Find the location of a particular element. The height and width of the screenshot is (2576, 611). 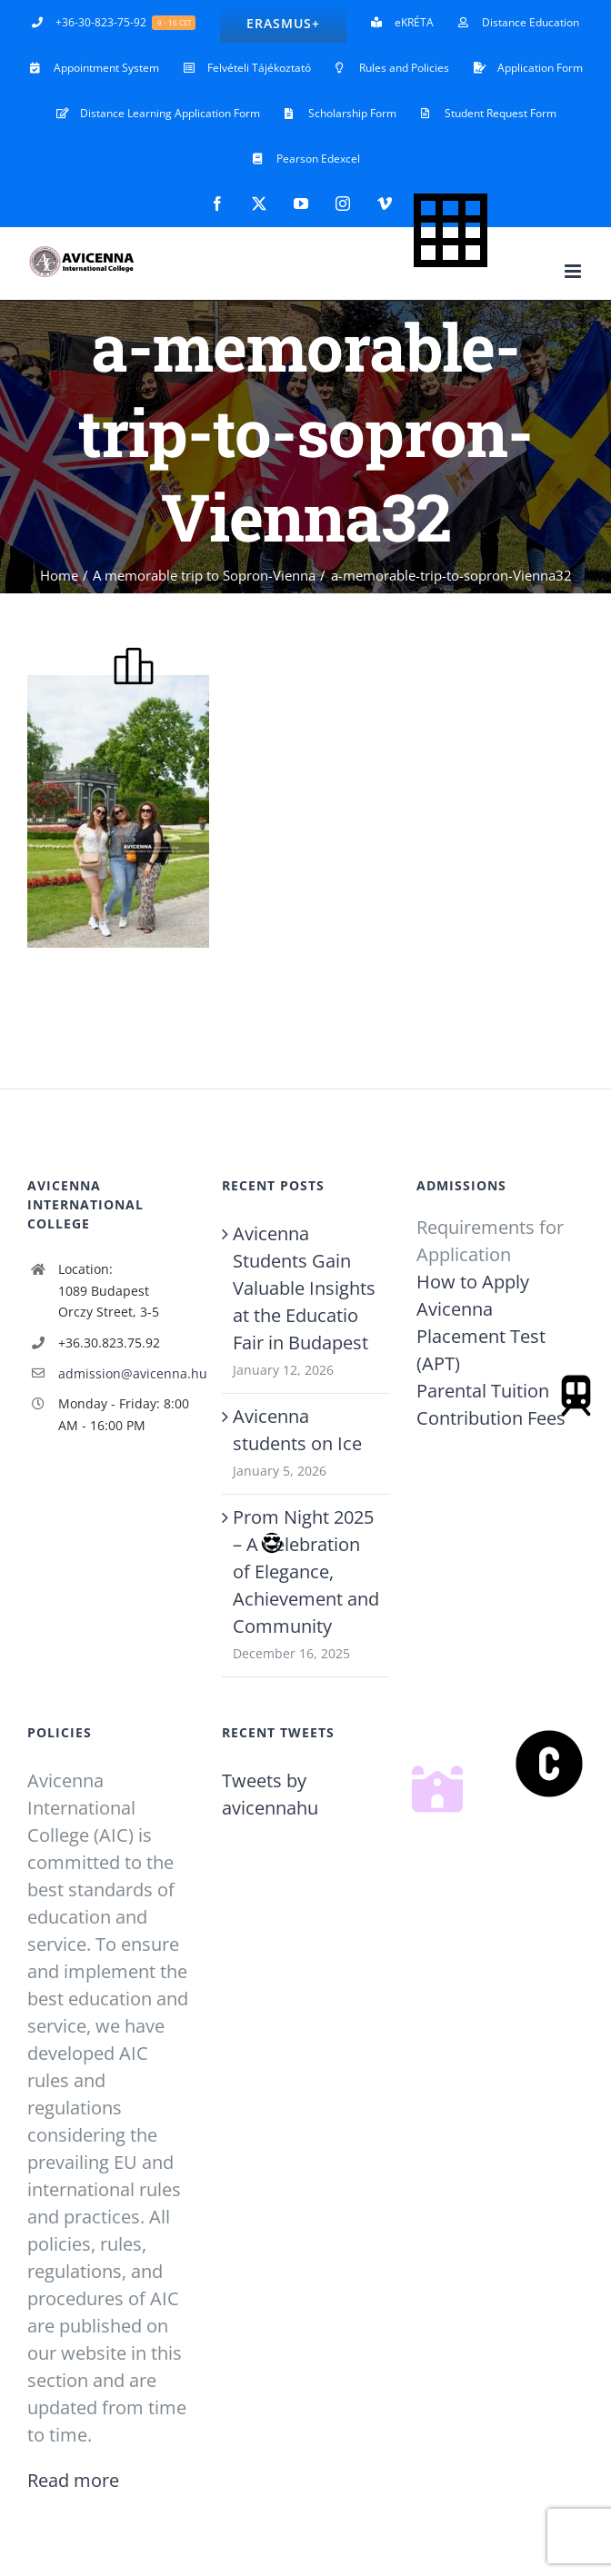

toggle grid view on is located at coordinates (450, 230).